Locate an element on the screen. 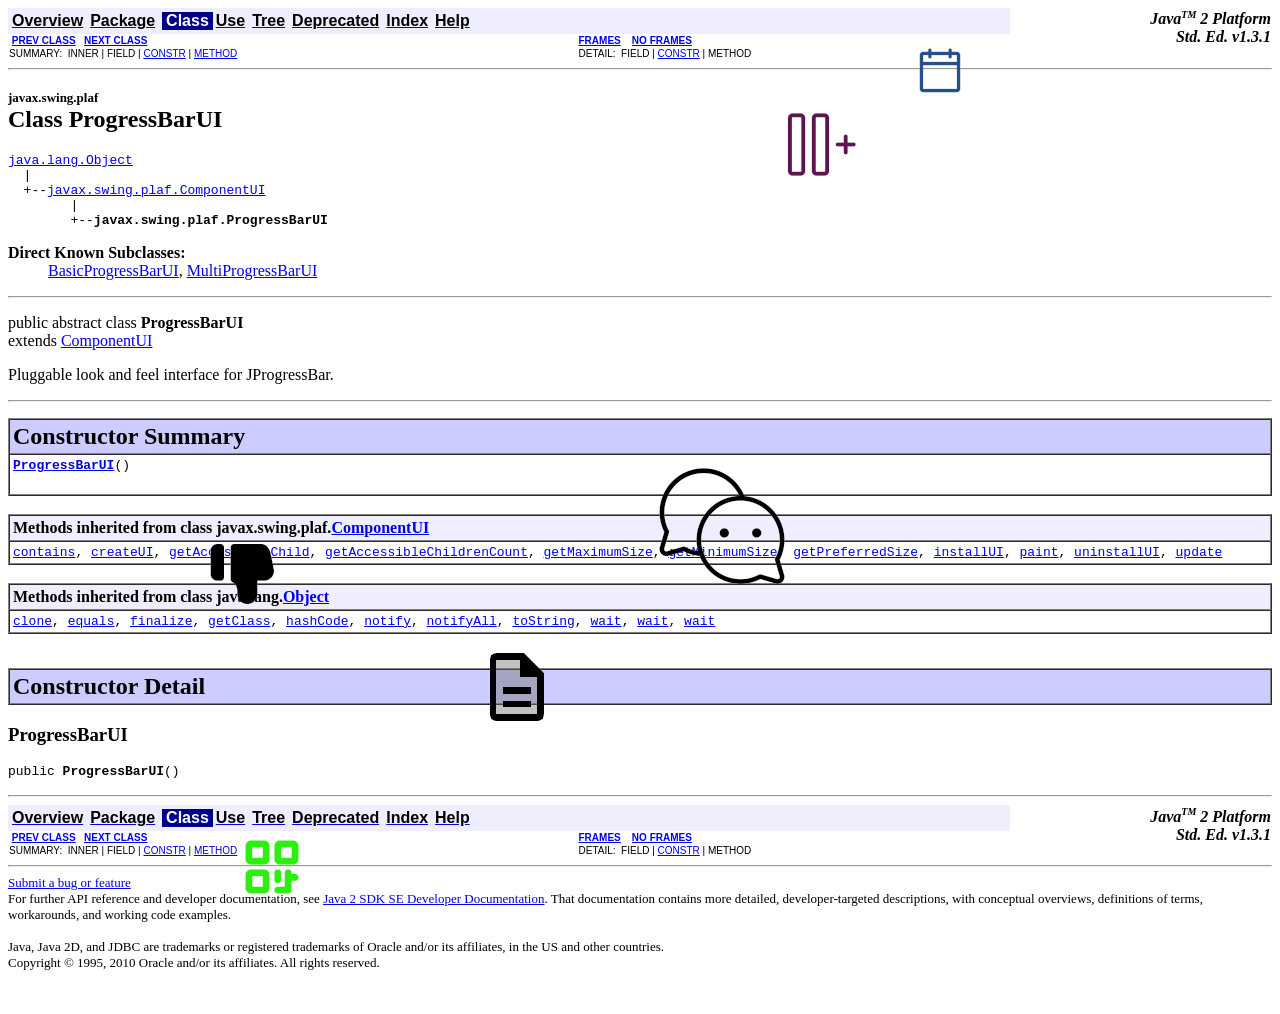  open WeChat messaging app is located at coordinates (722, 526).